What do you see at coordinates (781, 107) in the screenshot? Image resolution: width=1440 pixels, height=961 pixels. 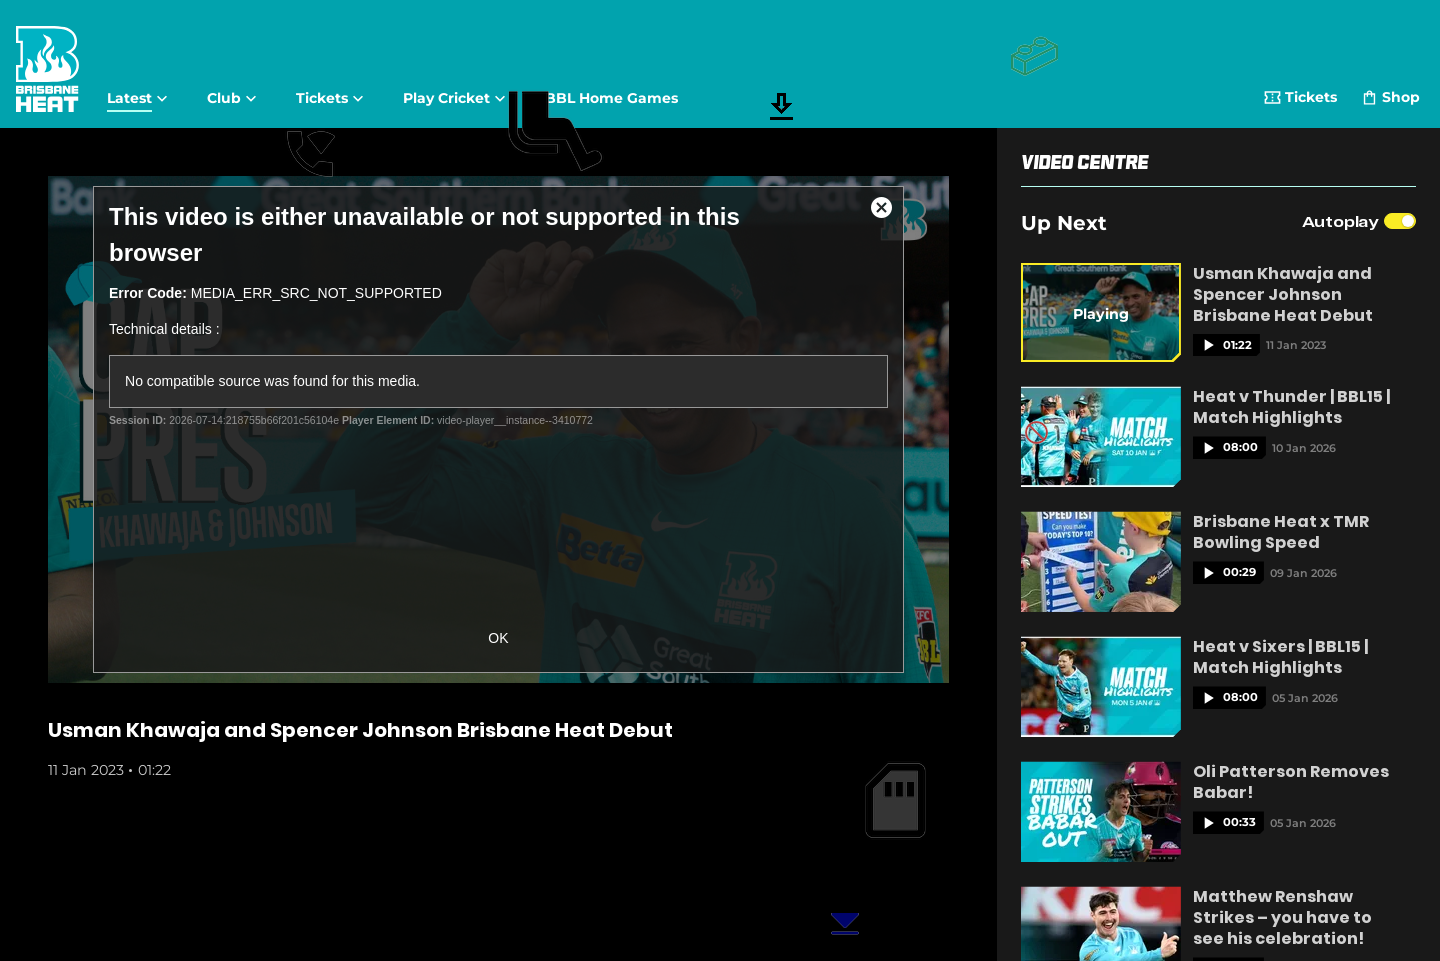 I see `download a file or content` at bounding box center [781, 107].